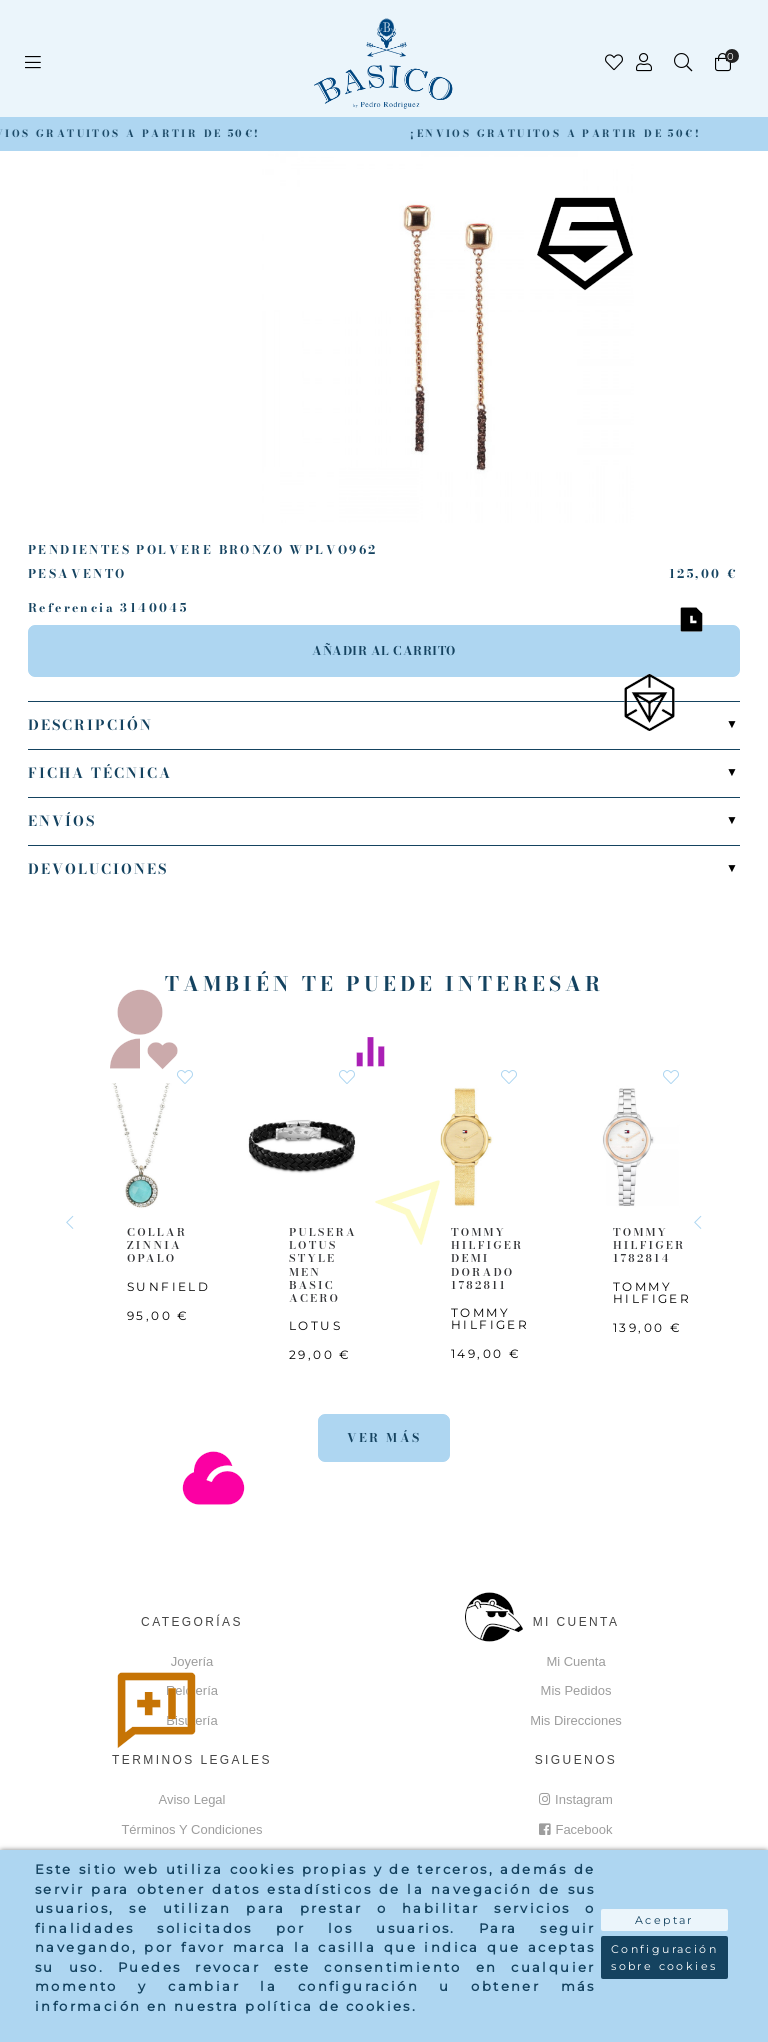  What do you see at coordinates (408, 1211) in the screenshot?
I see `send a message` at bounding box center [408, 1211].